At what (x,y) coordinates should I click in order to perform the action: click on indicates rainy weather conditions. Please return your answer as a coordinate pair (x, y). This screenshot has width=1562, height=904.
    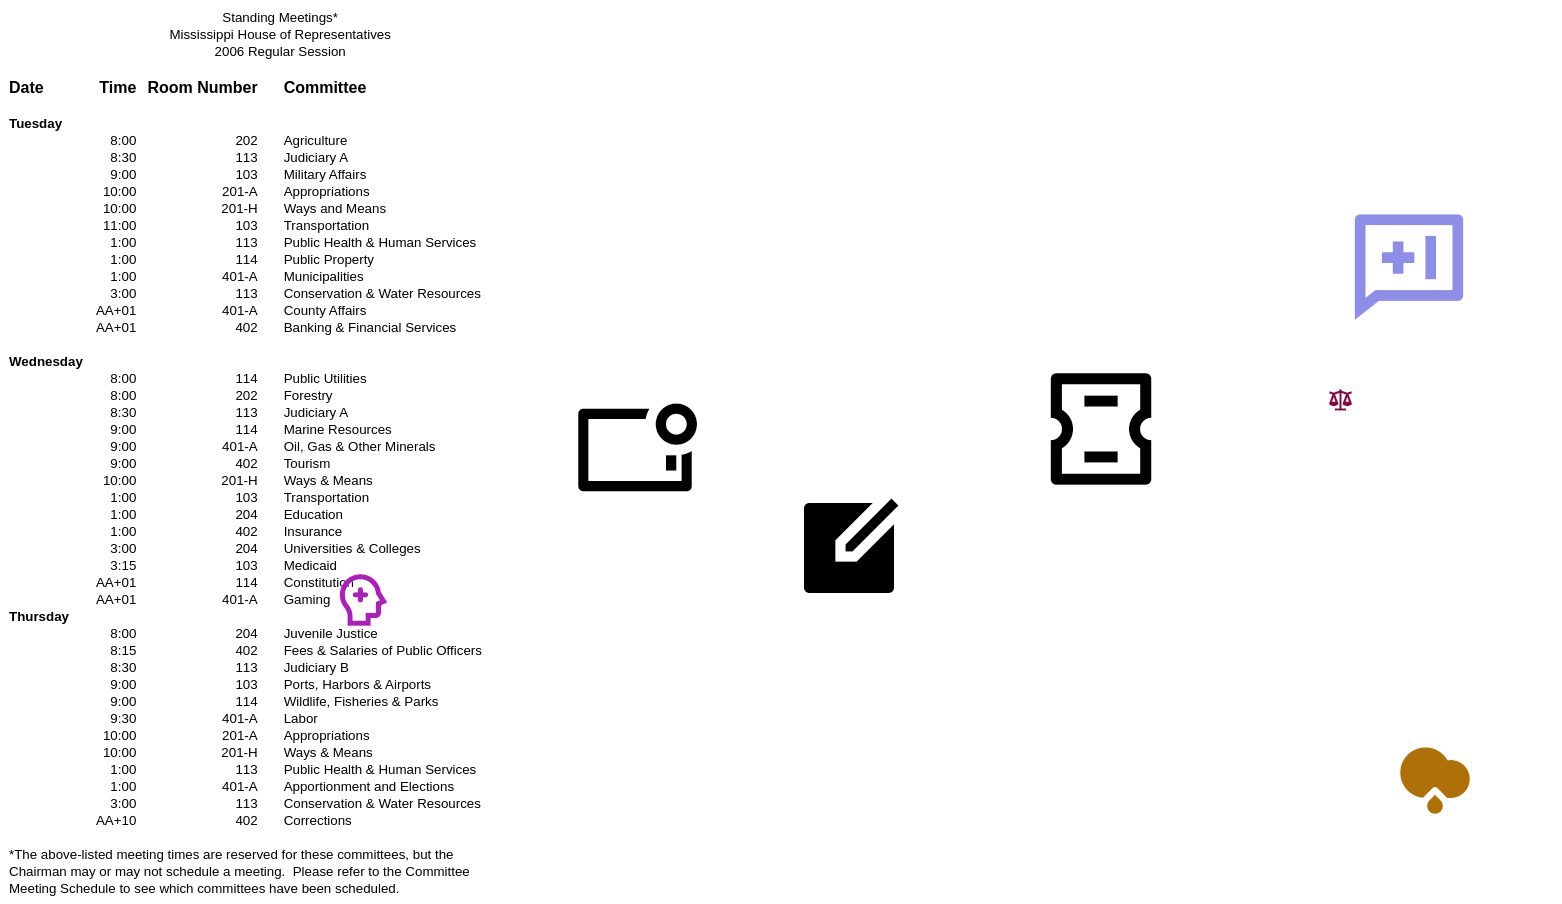
    Looking at the image, I should click on (1435, 779).